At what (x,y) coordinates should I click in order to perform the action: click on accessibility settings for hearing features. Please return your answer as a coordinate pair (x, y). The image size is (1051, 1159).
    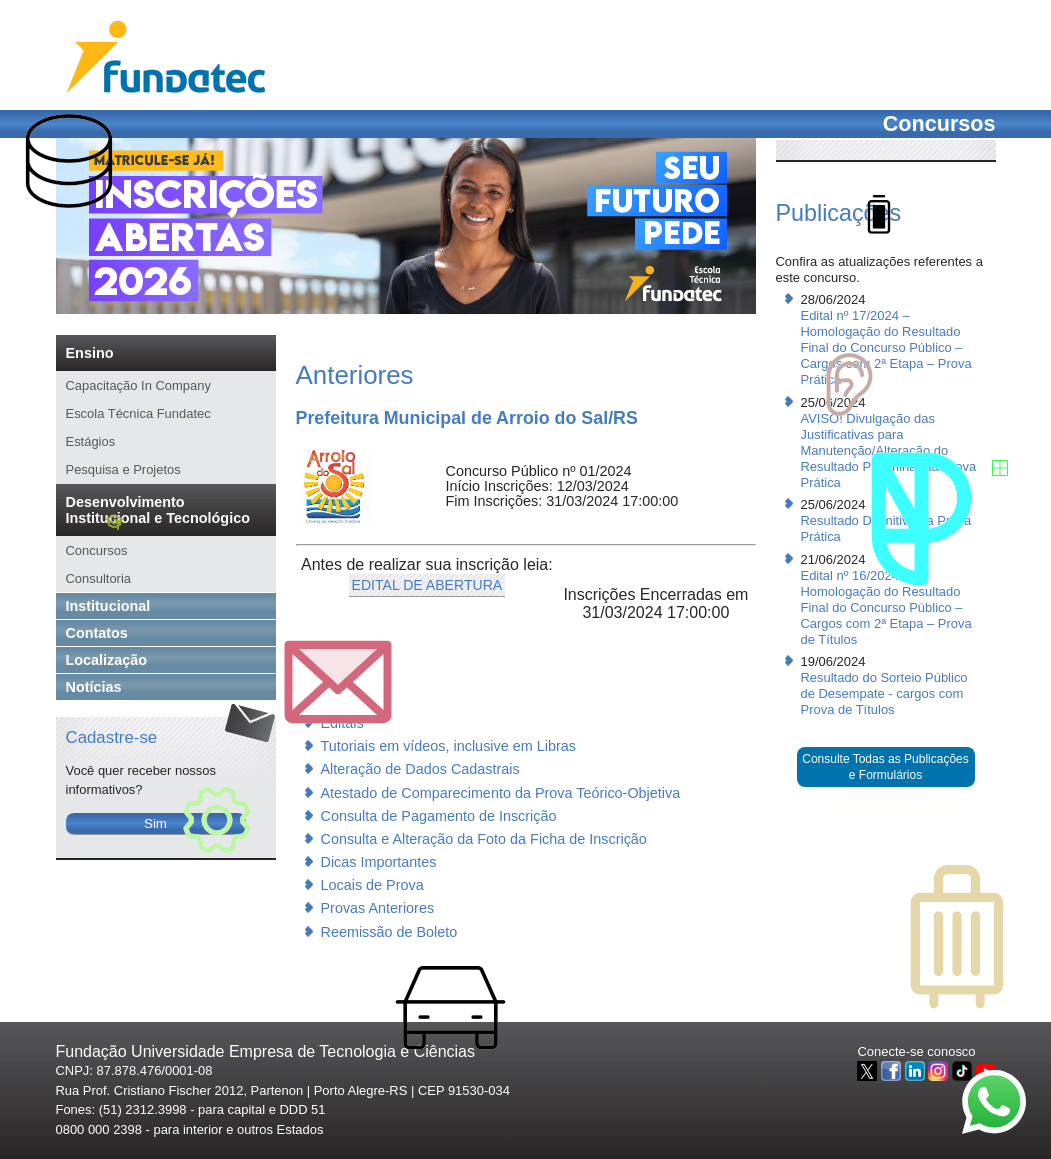
    Looking at the image, I should click on (849, 384).